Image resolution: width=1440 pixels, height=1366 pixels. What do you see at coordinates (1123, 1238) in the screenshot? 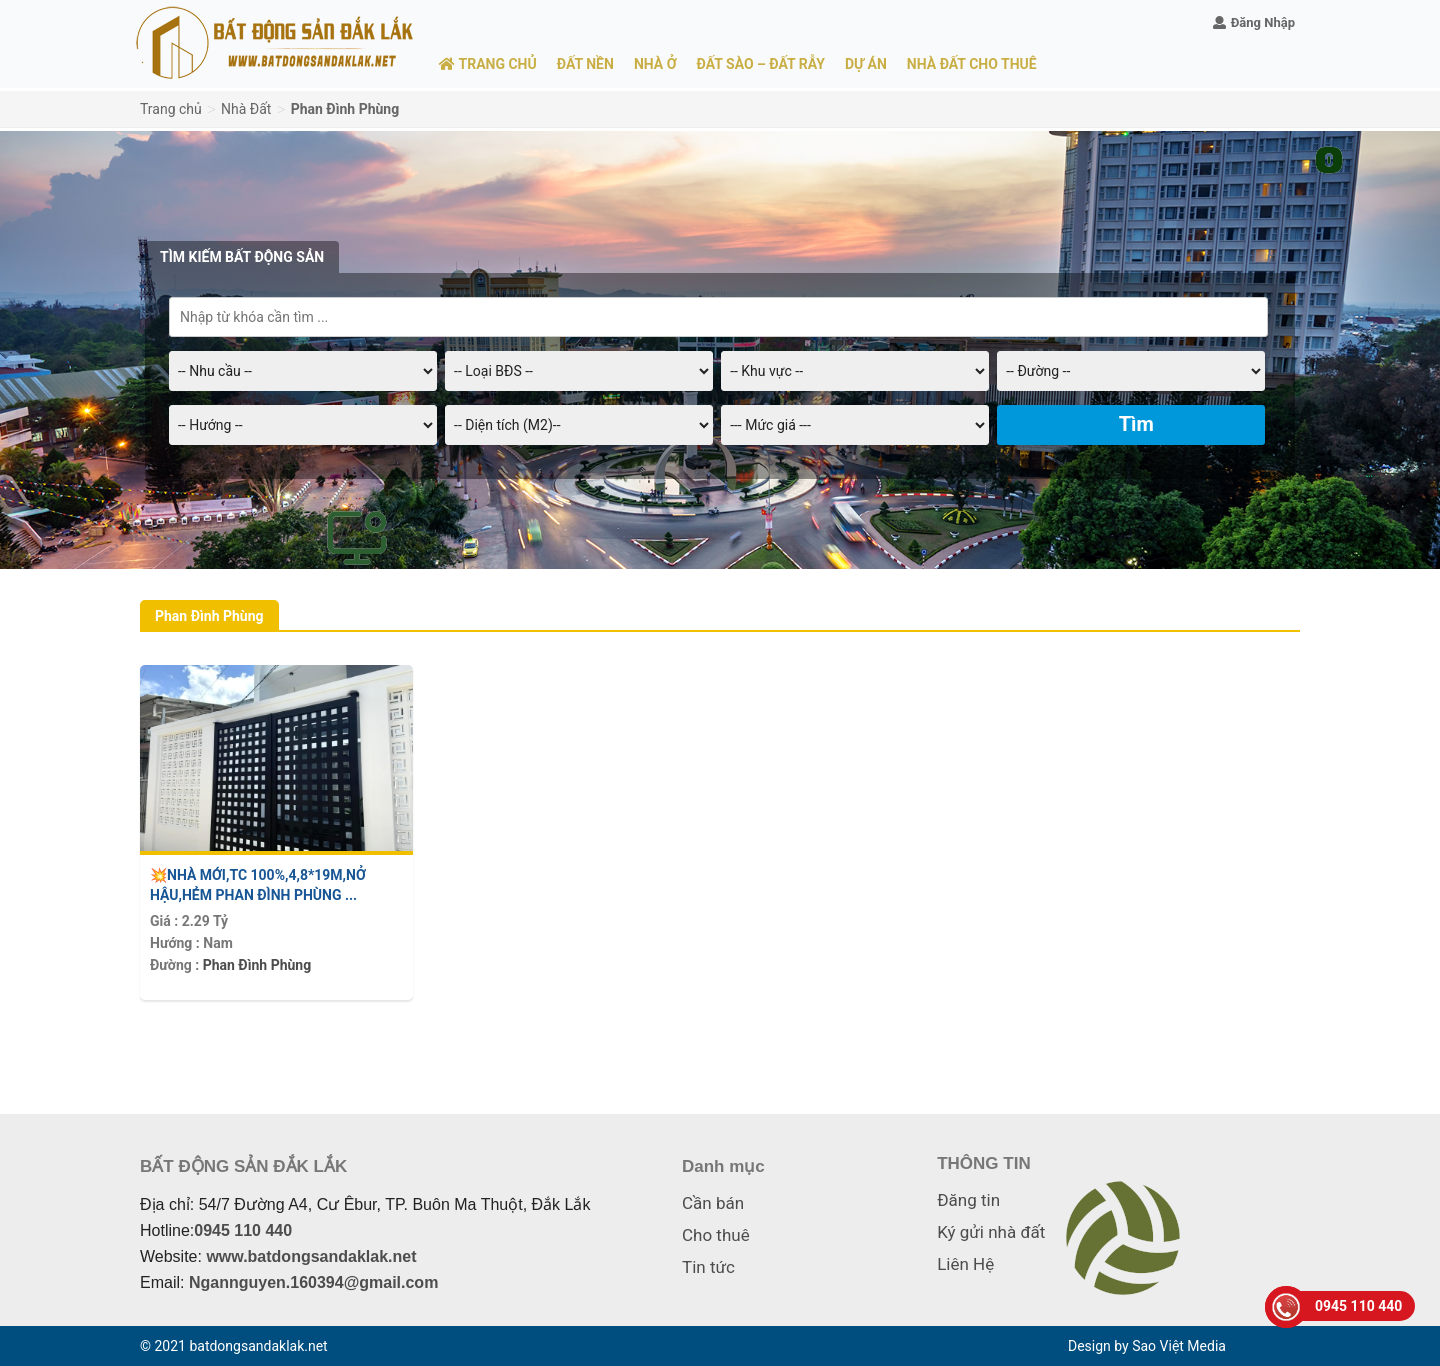
I see `access volleyball or beach sports content` at bounding box center [1123, 1238].